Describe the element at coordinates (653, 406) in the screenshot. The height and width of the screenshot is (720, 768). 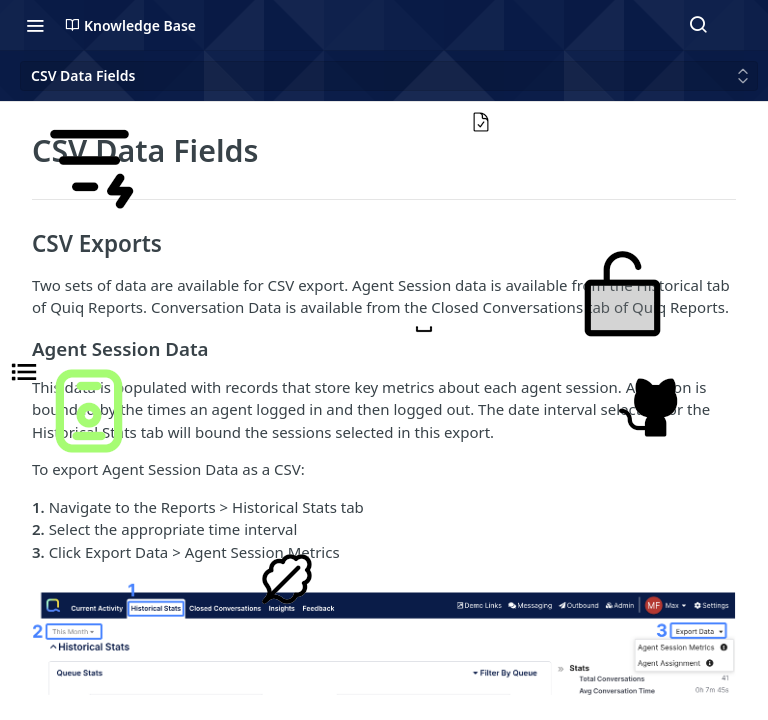
I see `visit github repository` at that location.